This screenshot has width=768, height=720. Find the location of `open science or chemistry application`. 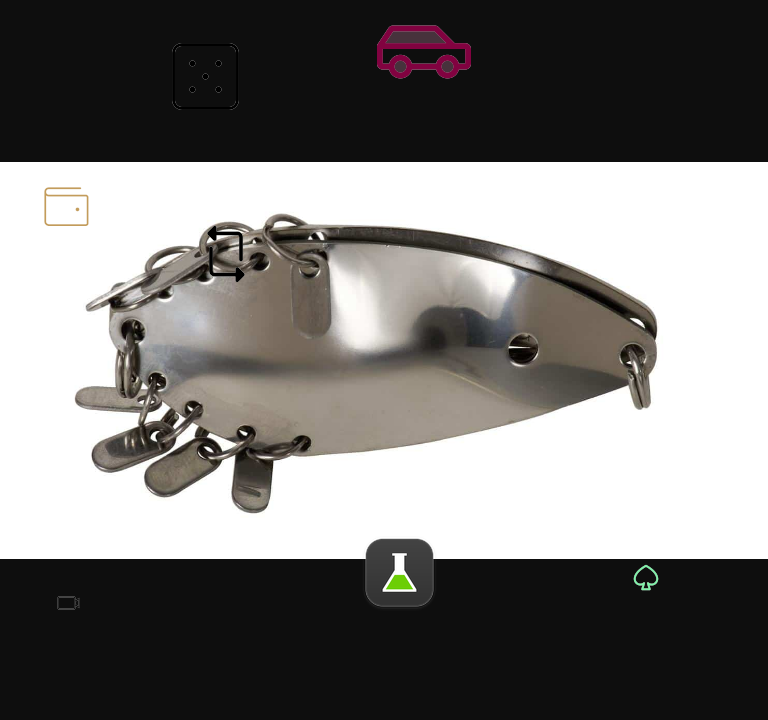

open science or chemistry application is located at coordinates (399, 572).